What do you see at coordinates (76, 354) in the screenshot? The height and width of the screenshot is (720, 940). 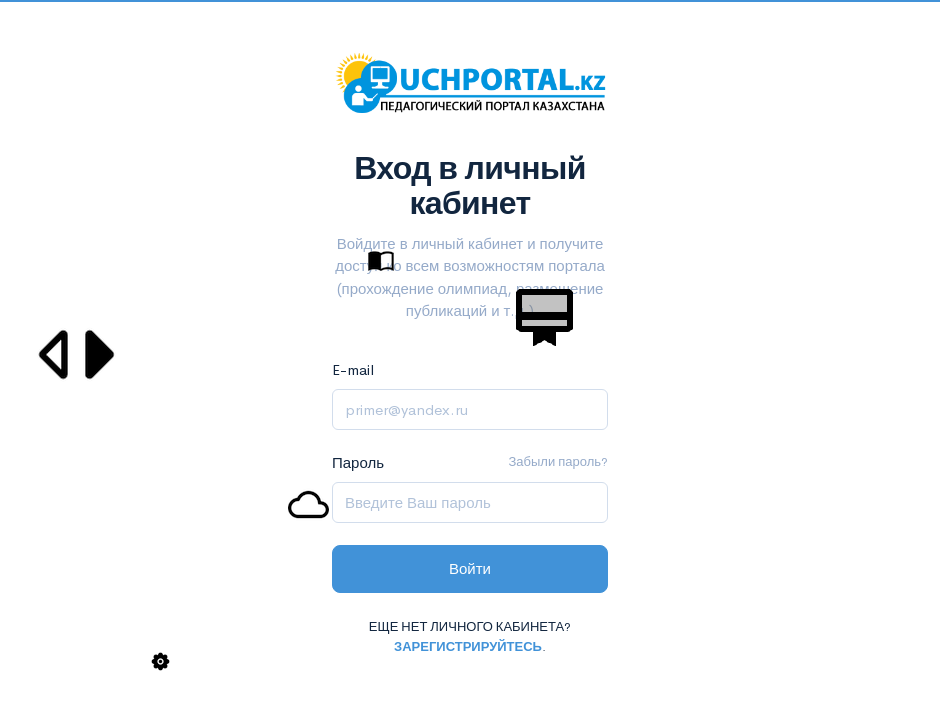 I see `switch to the left panel or view` at bounding box center [76, 354].